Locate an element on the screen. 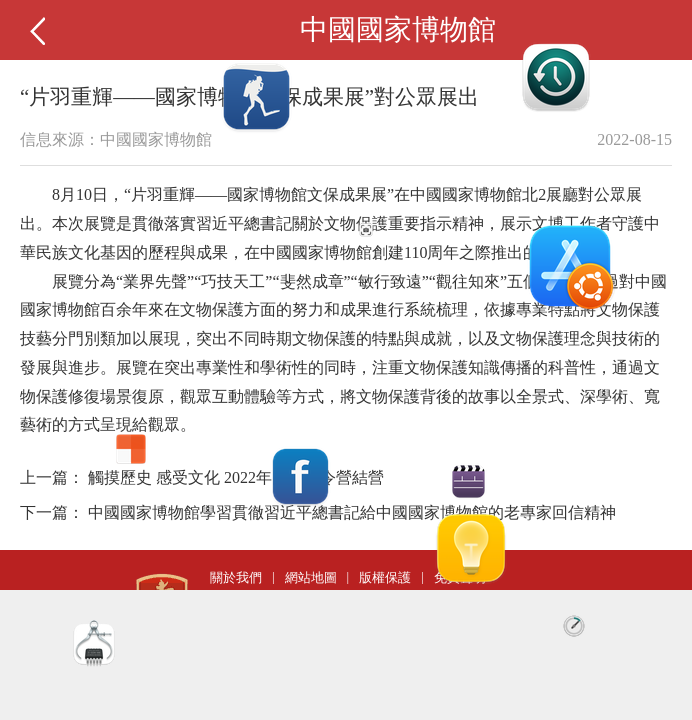 Image resolution: width=692 pixels, height=720 pixels. open ubuntu software center is located at coordinates (570, 266).